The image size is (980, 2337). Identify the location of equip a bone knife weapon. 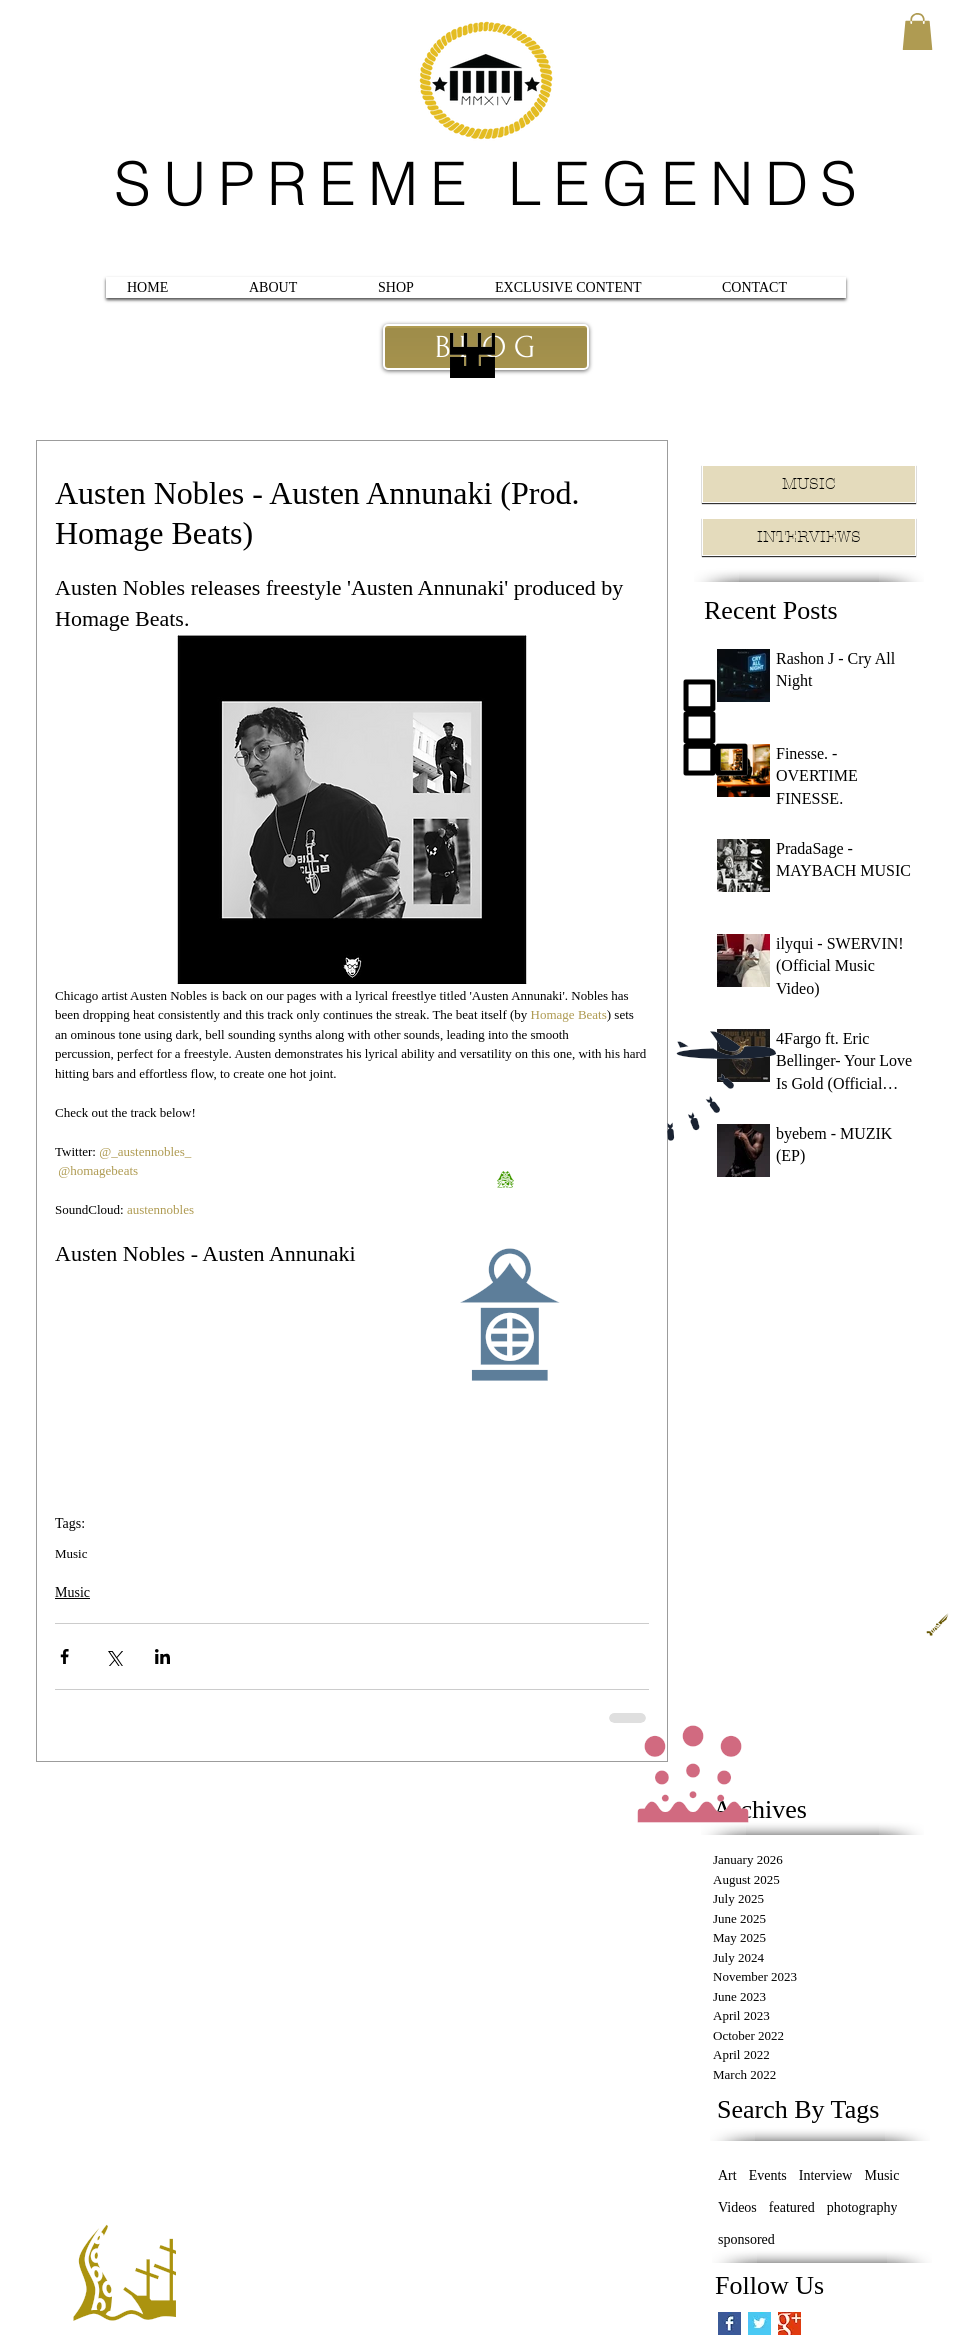
(937, 1624).